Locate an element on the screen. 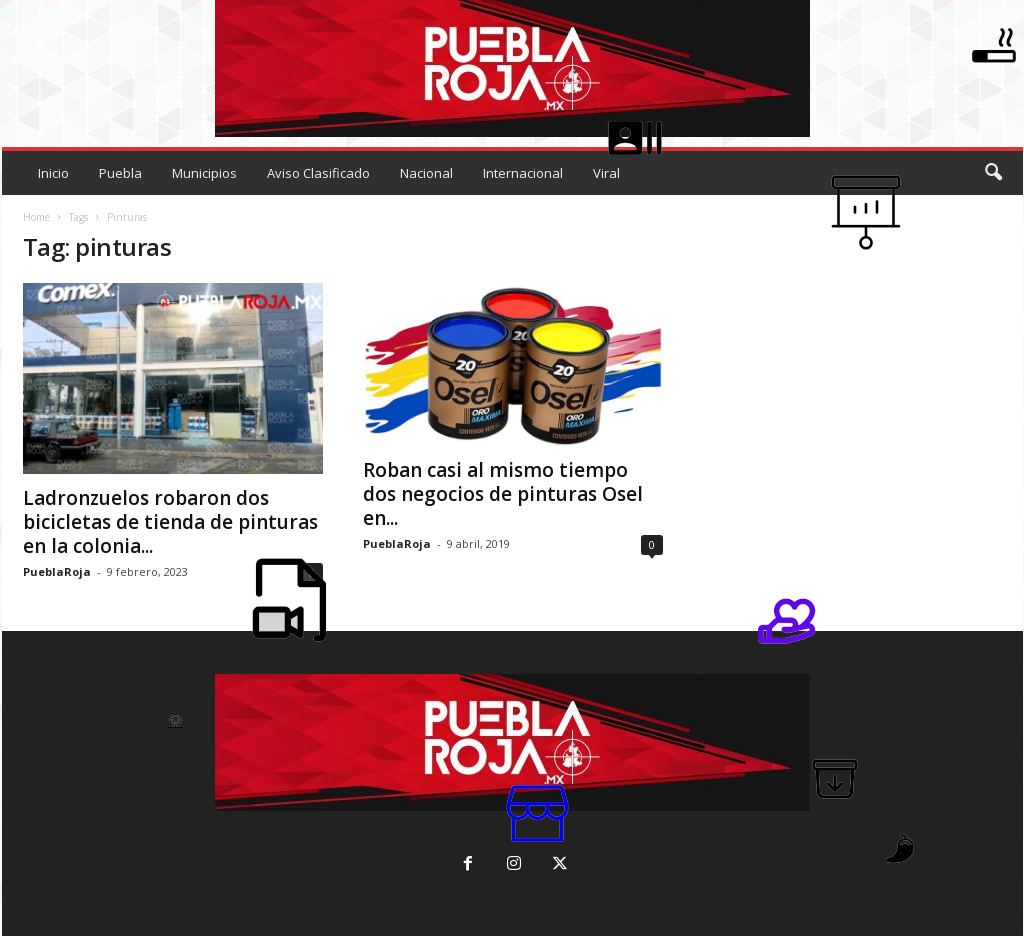 This screenshot has height=936, width=1024. access webcam or camera settings is located at coordinates (175, 721).